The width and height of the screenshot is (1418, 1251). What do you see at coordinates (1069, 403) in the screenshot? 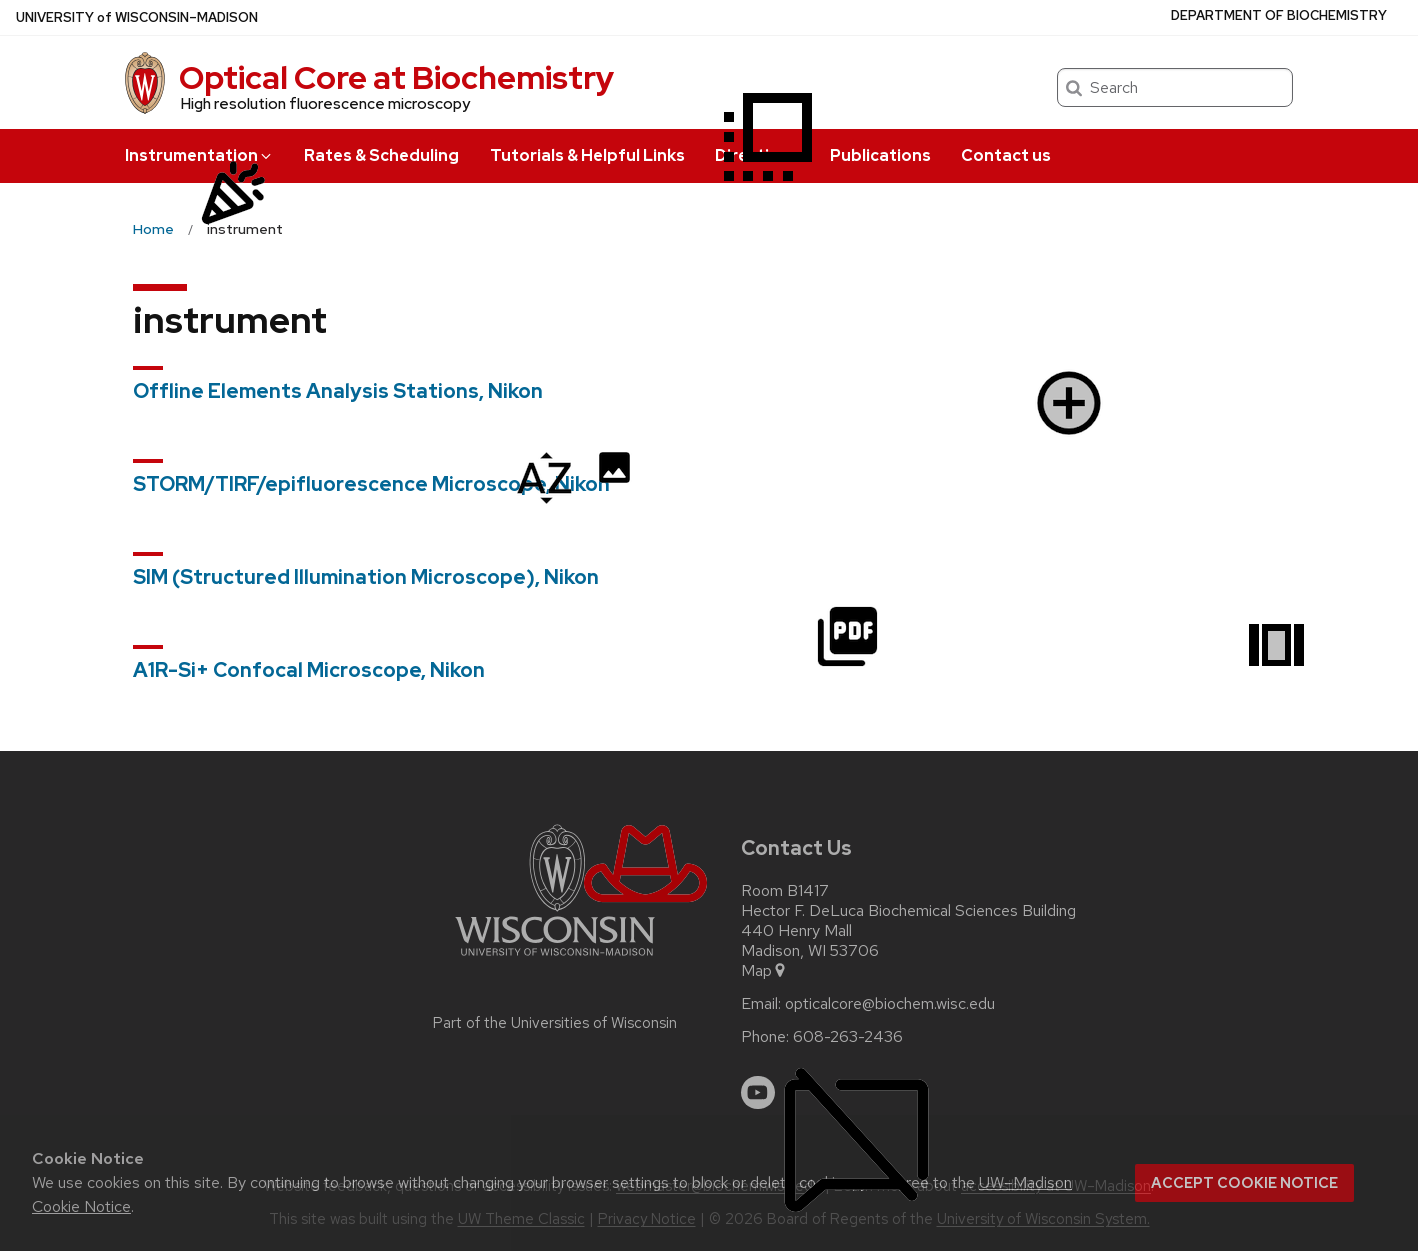
I see `add a new item or element` at bounding box center [1069, 403].